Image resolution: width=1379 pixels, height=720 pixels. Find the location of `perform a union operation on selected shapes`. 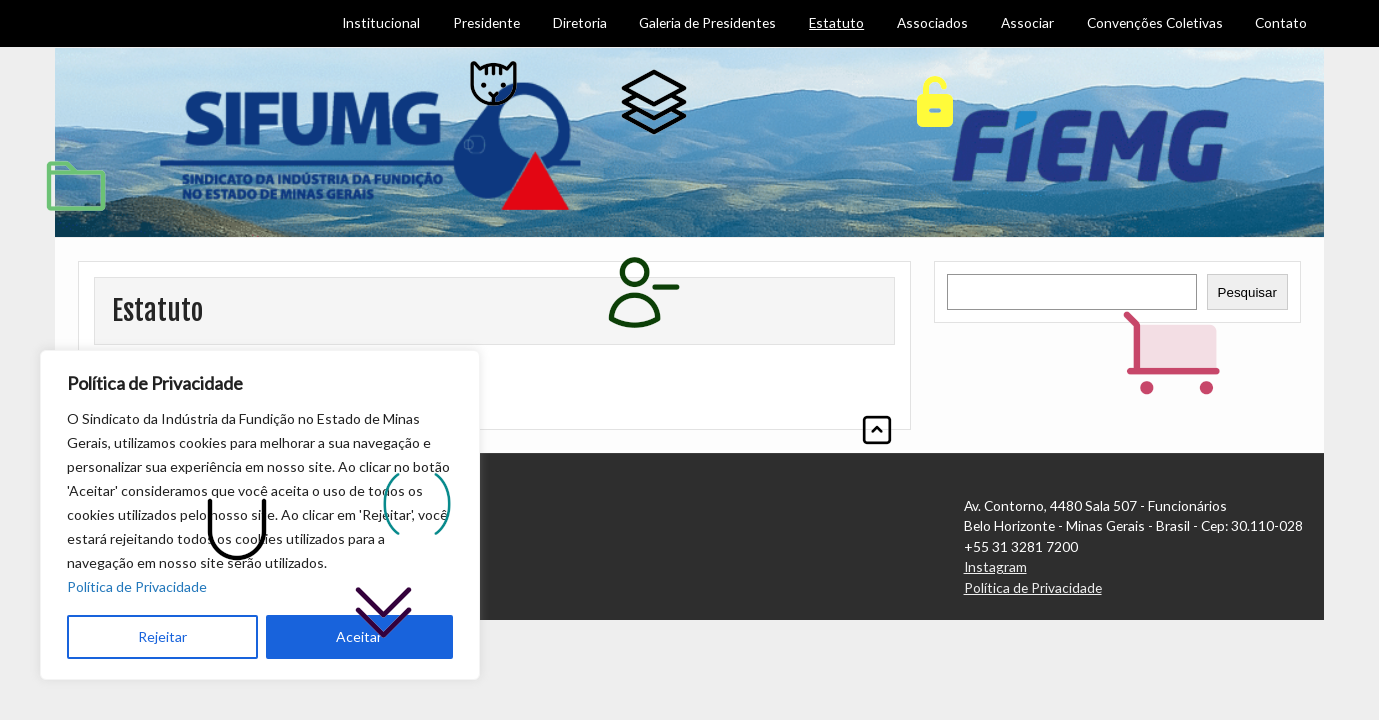

perform a union operation on selected shapes is located at coordinates (237, 525).